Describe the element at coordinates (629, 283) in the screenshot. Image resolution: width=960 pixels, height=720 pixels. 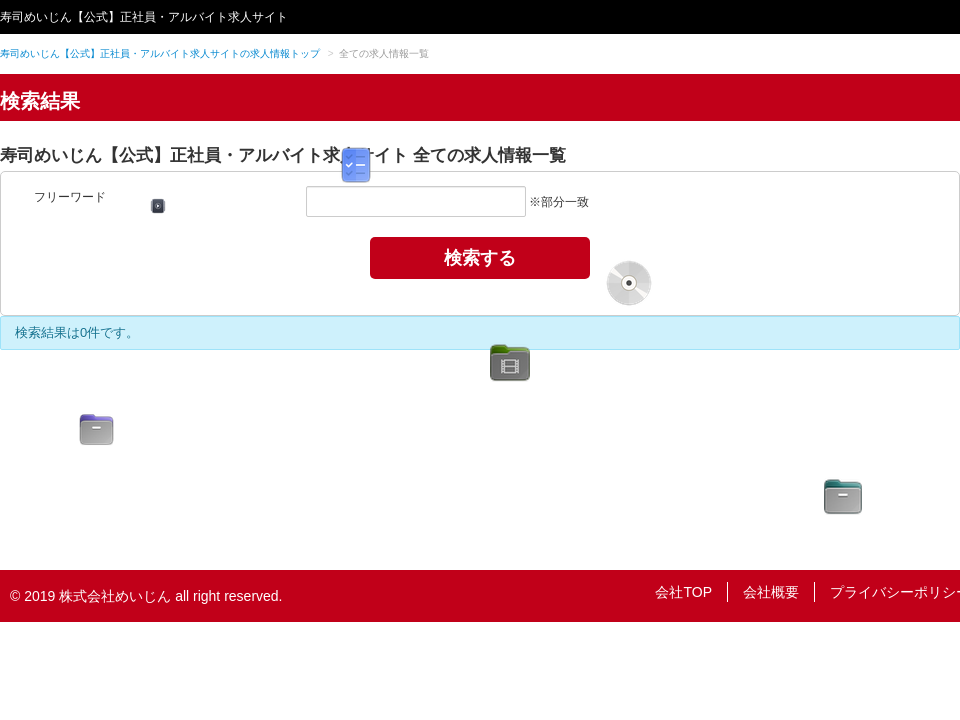
I see `access cd/dvd rewritable drive` at that location.